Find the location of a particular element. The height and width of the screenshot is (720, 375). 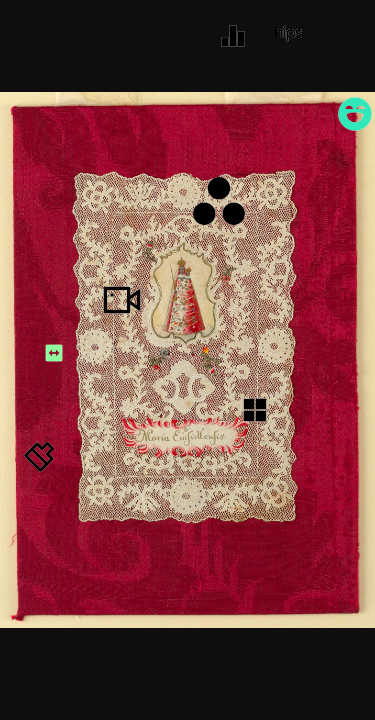

sign in with microsoft account is located at coordinates (255, 410).